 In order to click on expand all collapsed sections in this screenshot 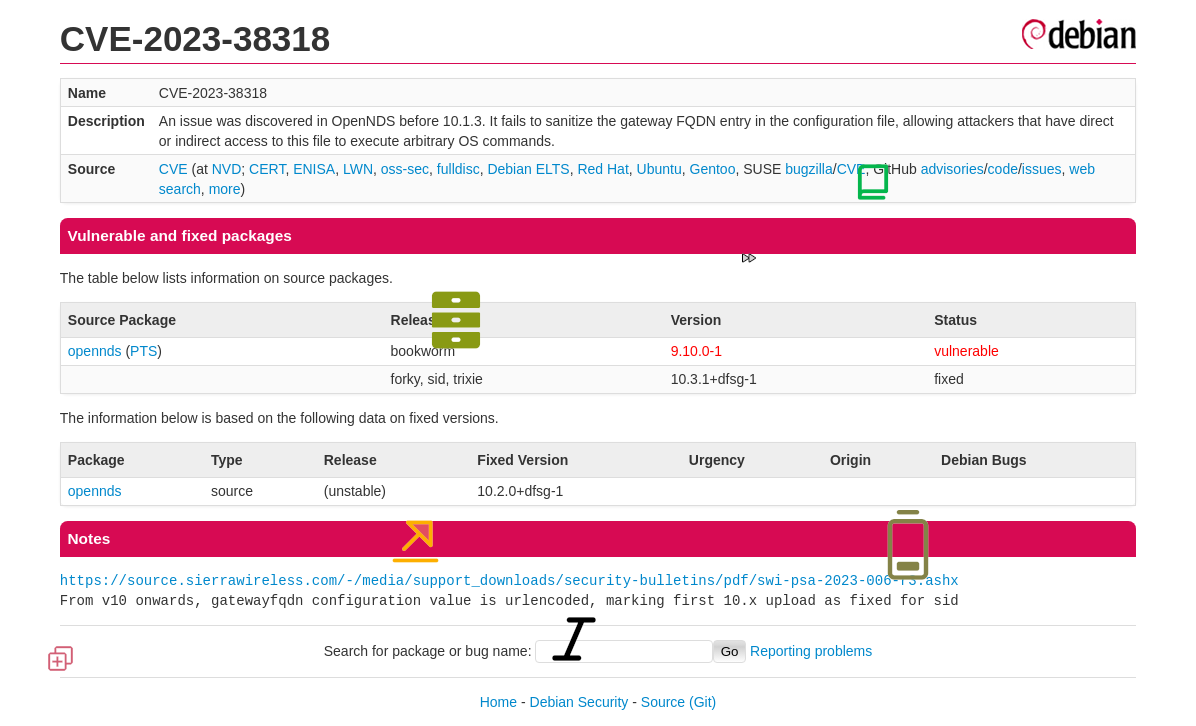, I will do `click(60, 658)`.